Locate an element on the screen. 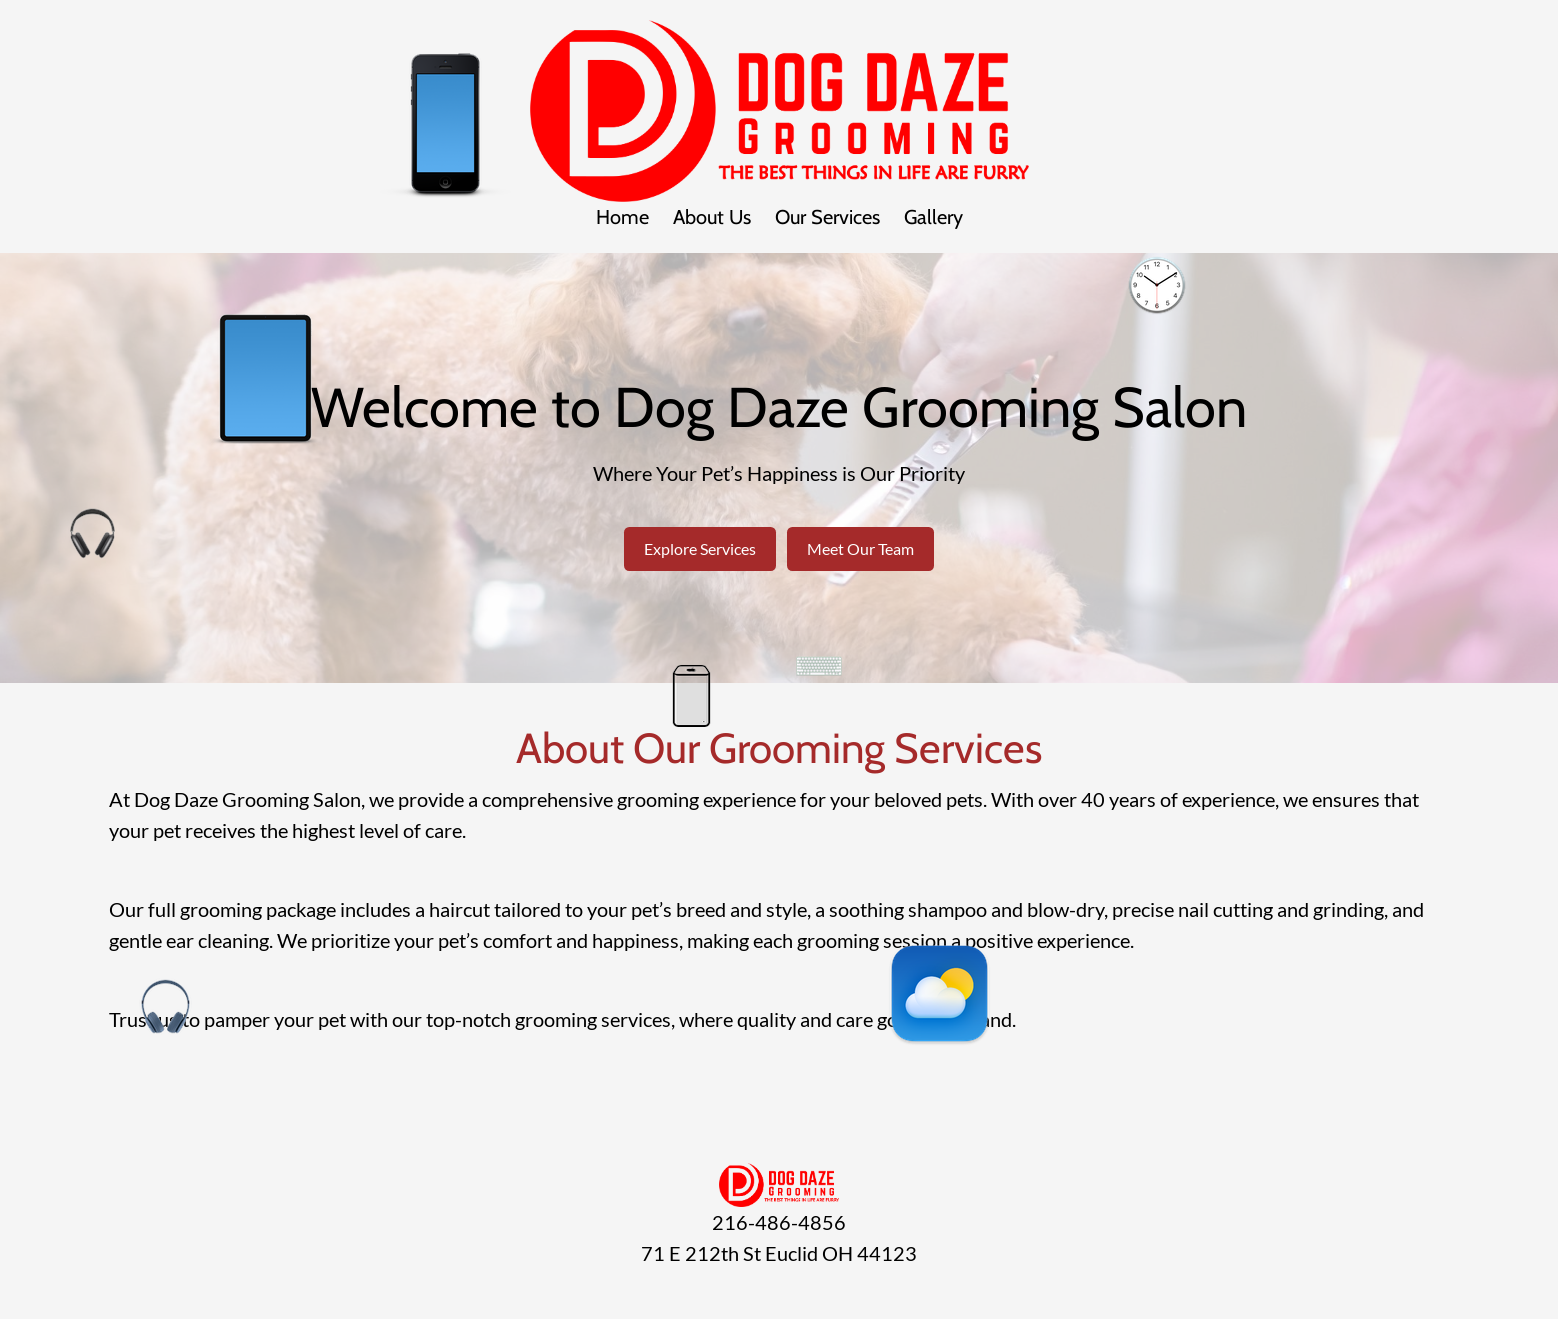 This screenshot has height=1319, width=1558. connect to a bluetooth keyboard is located at coordinates (819, 666).